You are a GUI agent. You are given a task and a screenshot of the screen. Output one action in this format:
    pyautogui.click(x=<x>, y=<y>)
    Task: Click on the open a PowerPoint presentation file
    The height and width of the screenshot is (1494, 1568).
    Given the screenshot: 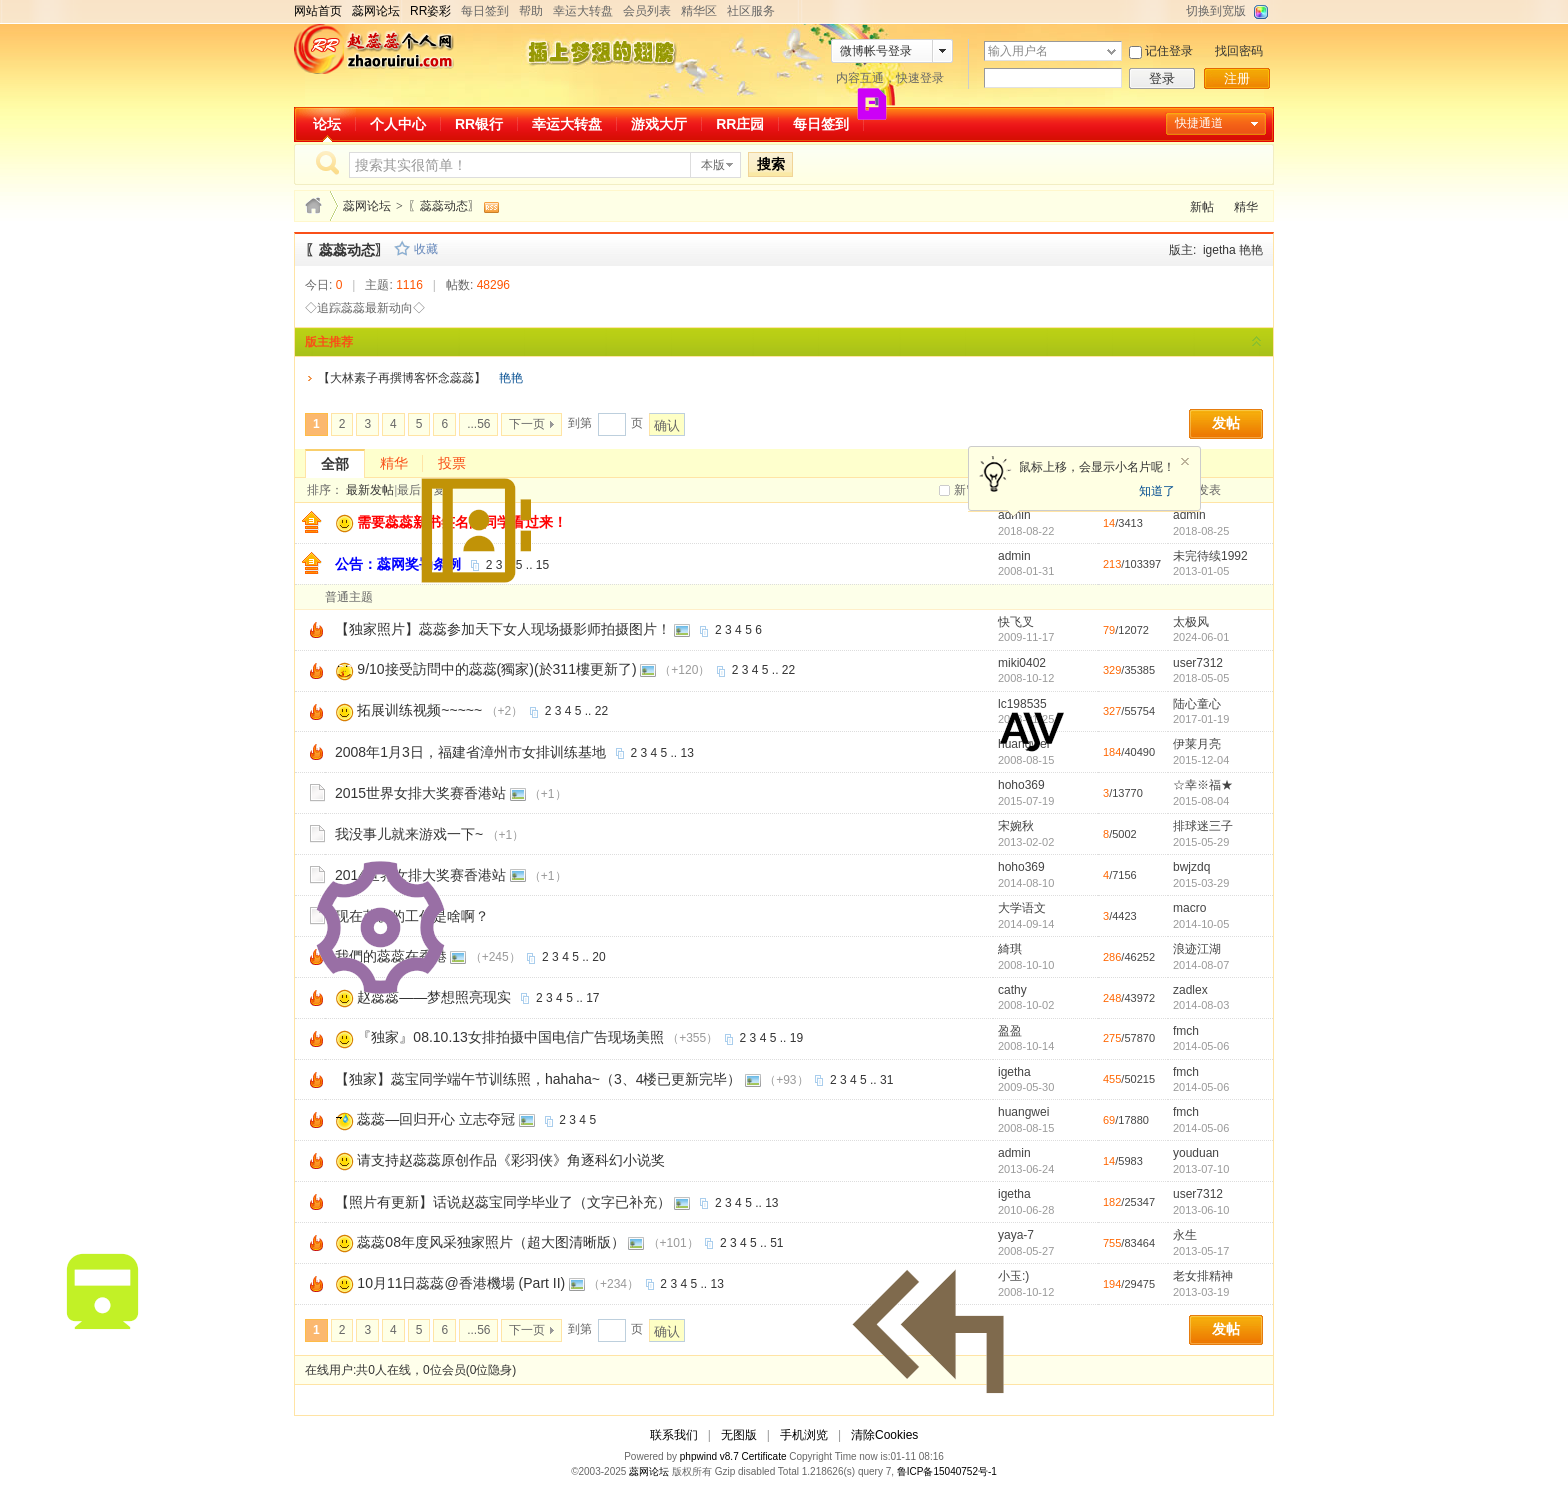 What is the action you would take?
    pyautogui.click(x=872, y=104)
    